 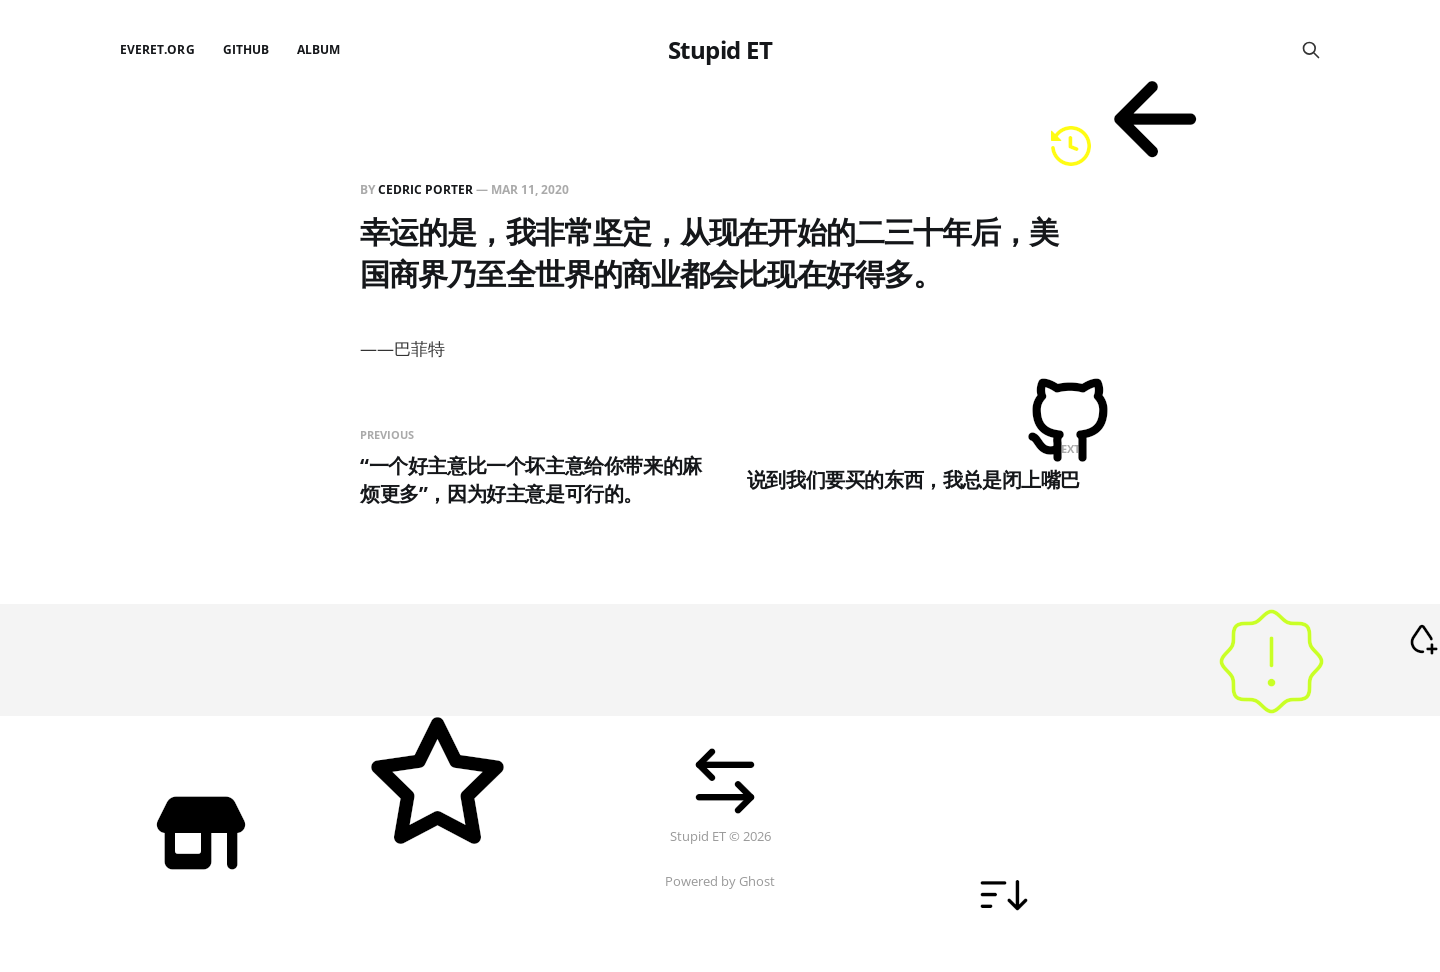 I want to click on add item to favorites, so click(x=437, y=786).